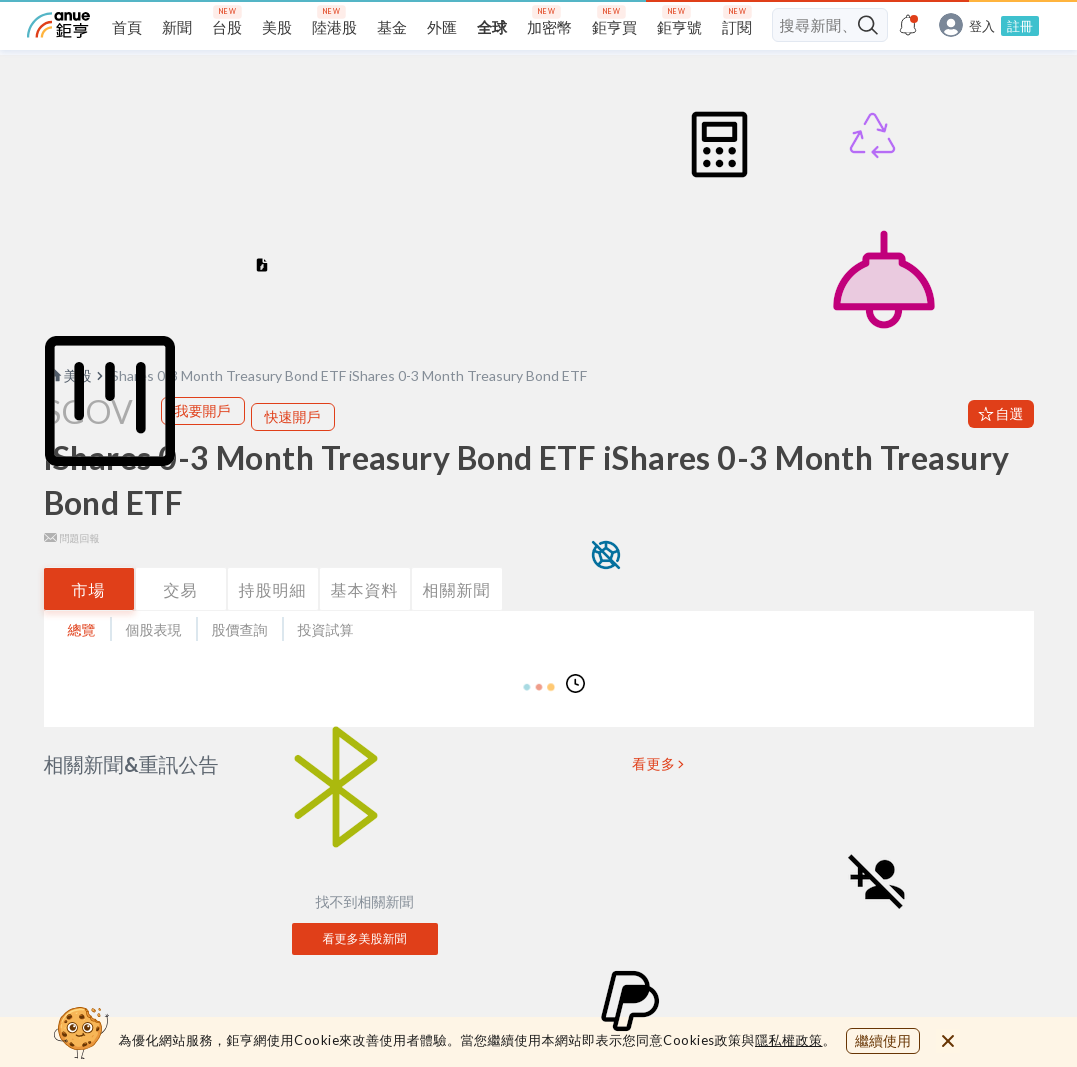 This screenshot has width=1077, height=1067. Describe the element at coordinates (262, 265) in the screenshot. I see `open a function or script file` at that location.